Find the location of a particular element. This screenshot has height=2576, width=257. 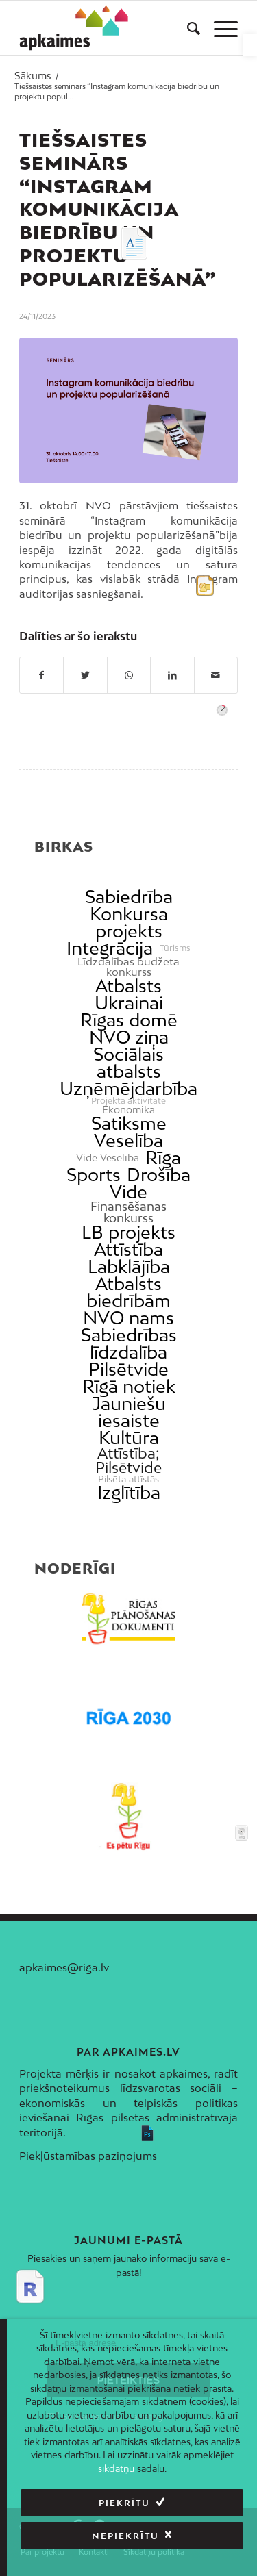

libreoffice draw template file is located at coordinates (205, 585).